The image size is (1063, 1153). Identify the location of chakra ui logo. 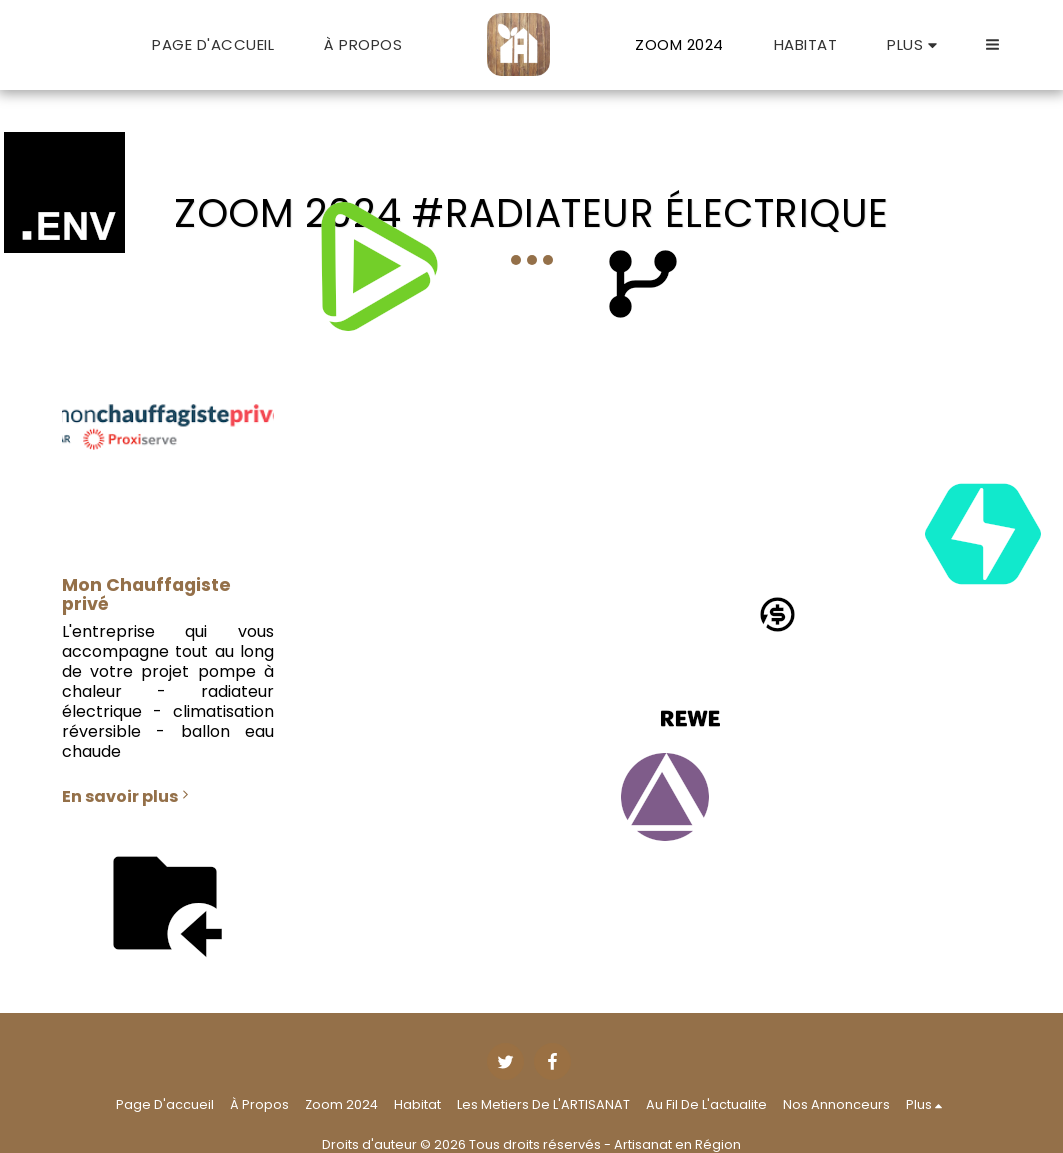
(983, 534).